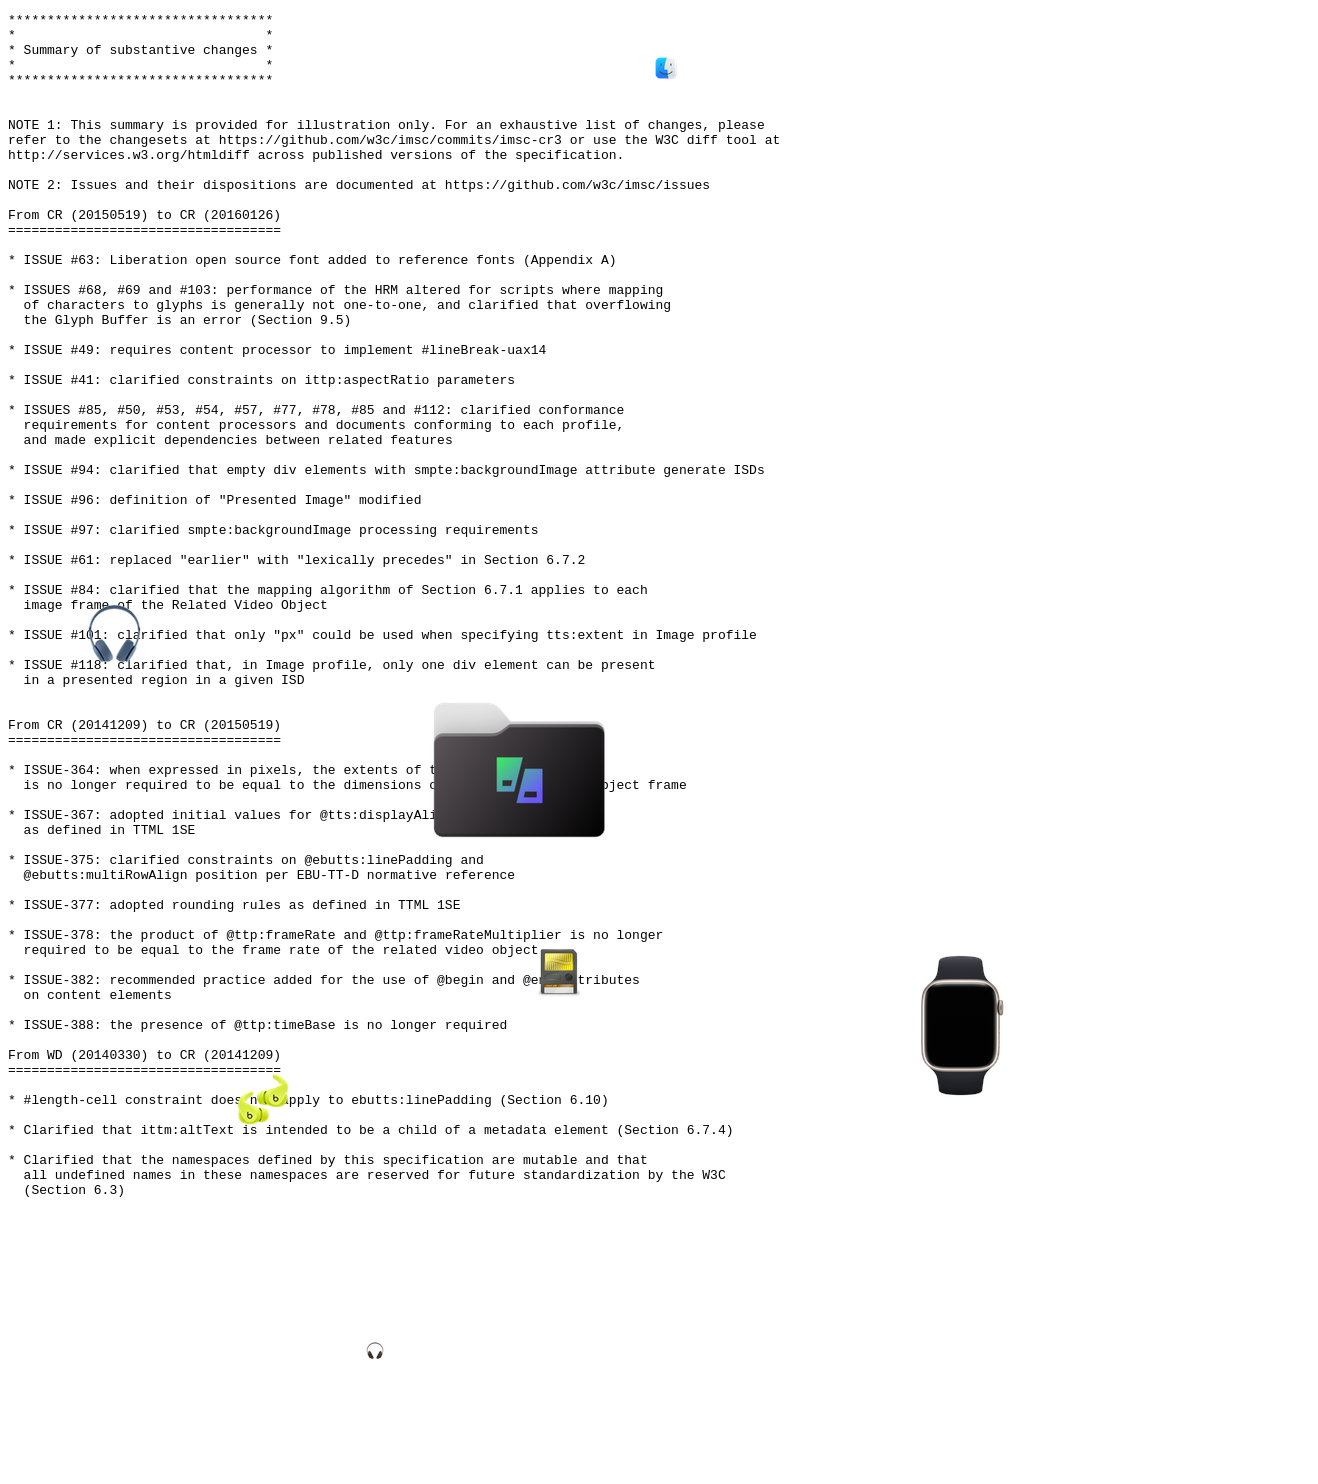 This screenshot has height=1484, width=1318. I want to click on beats fit pro earbuds in volt yellow, so click(262, 1099).